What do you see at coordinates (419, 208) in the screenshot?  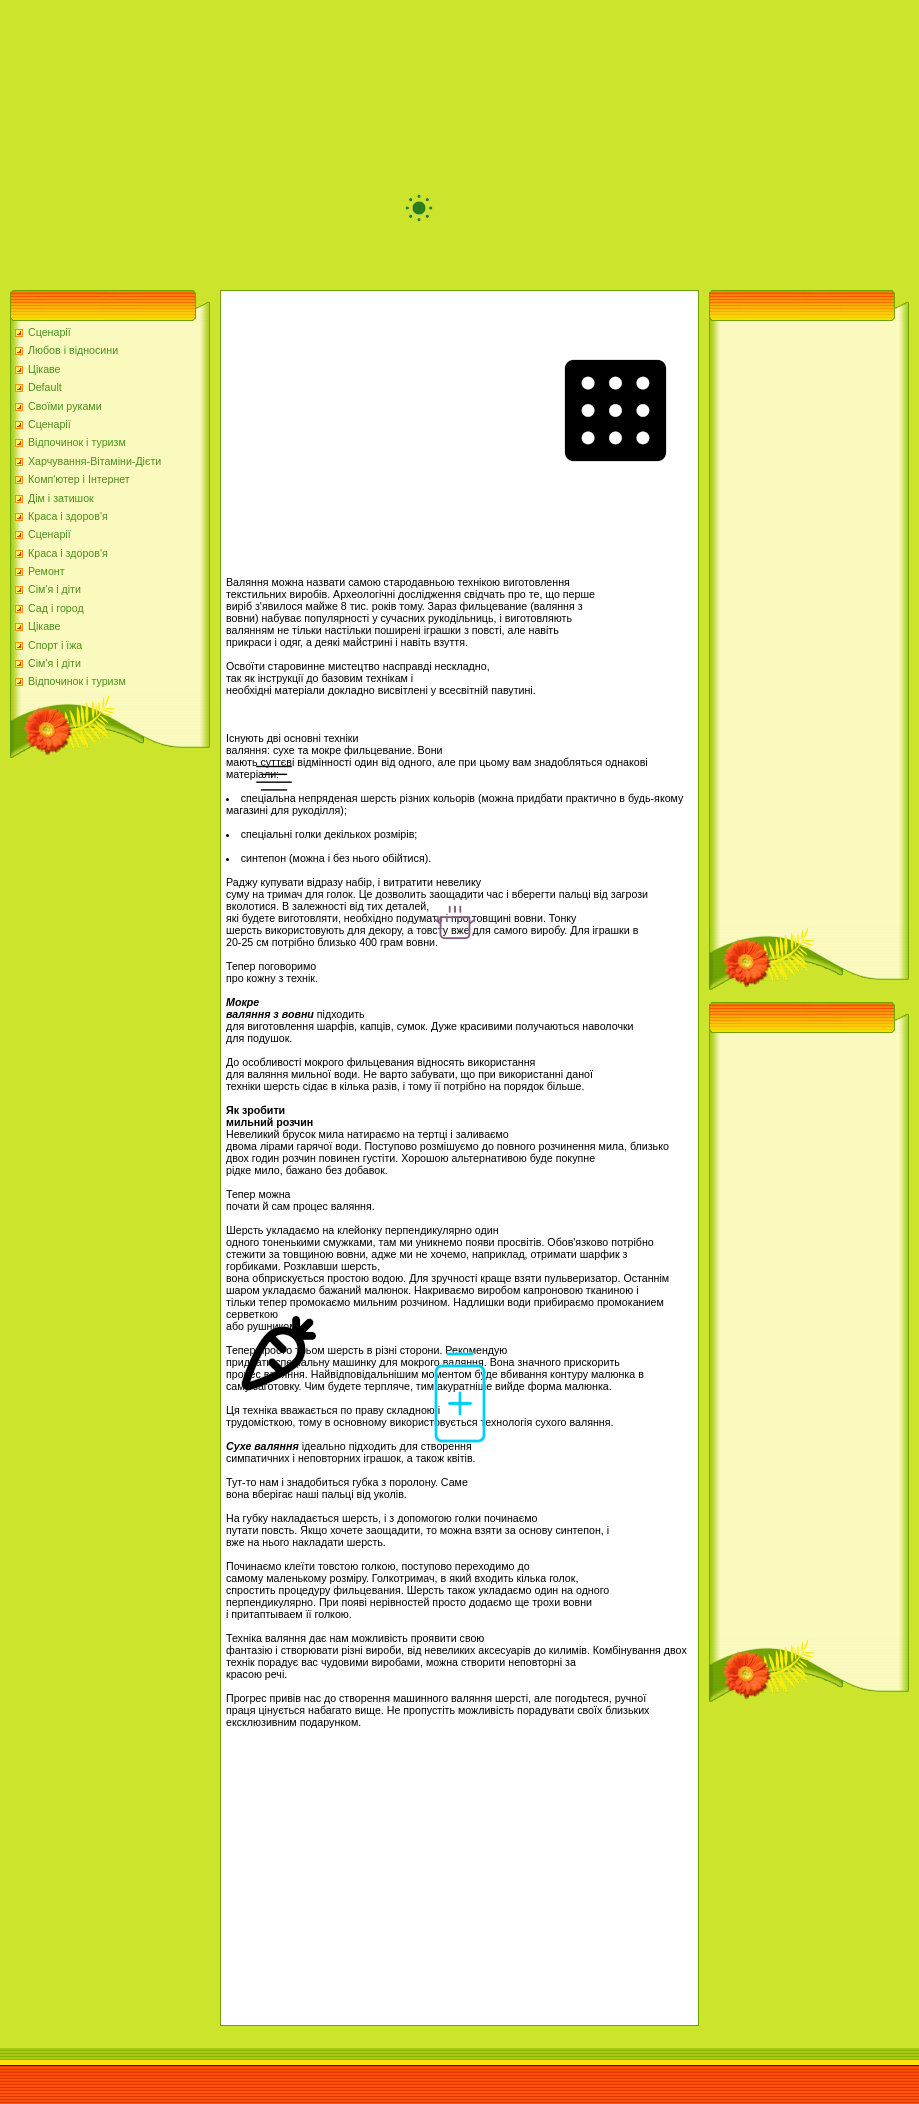 I see `decrease screen brightness` at bounding box center [419, 208].